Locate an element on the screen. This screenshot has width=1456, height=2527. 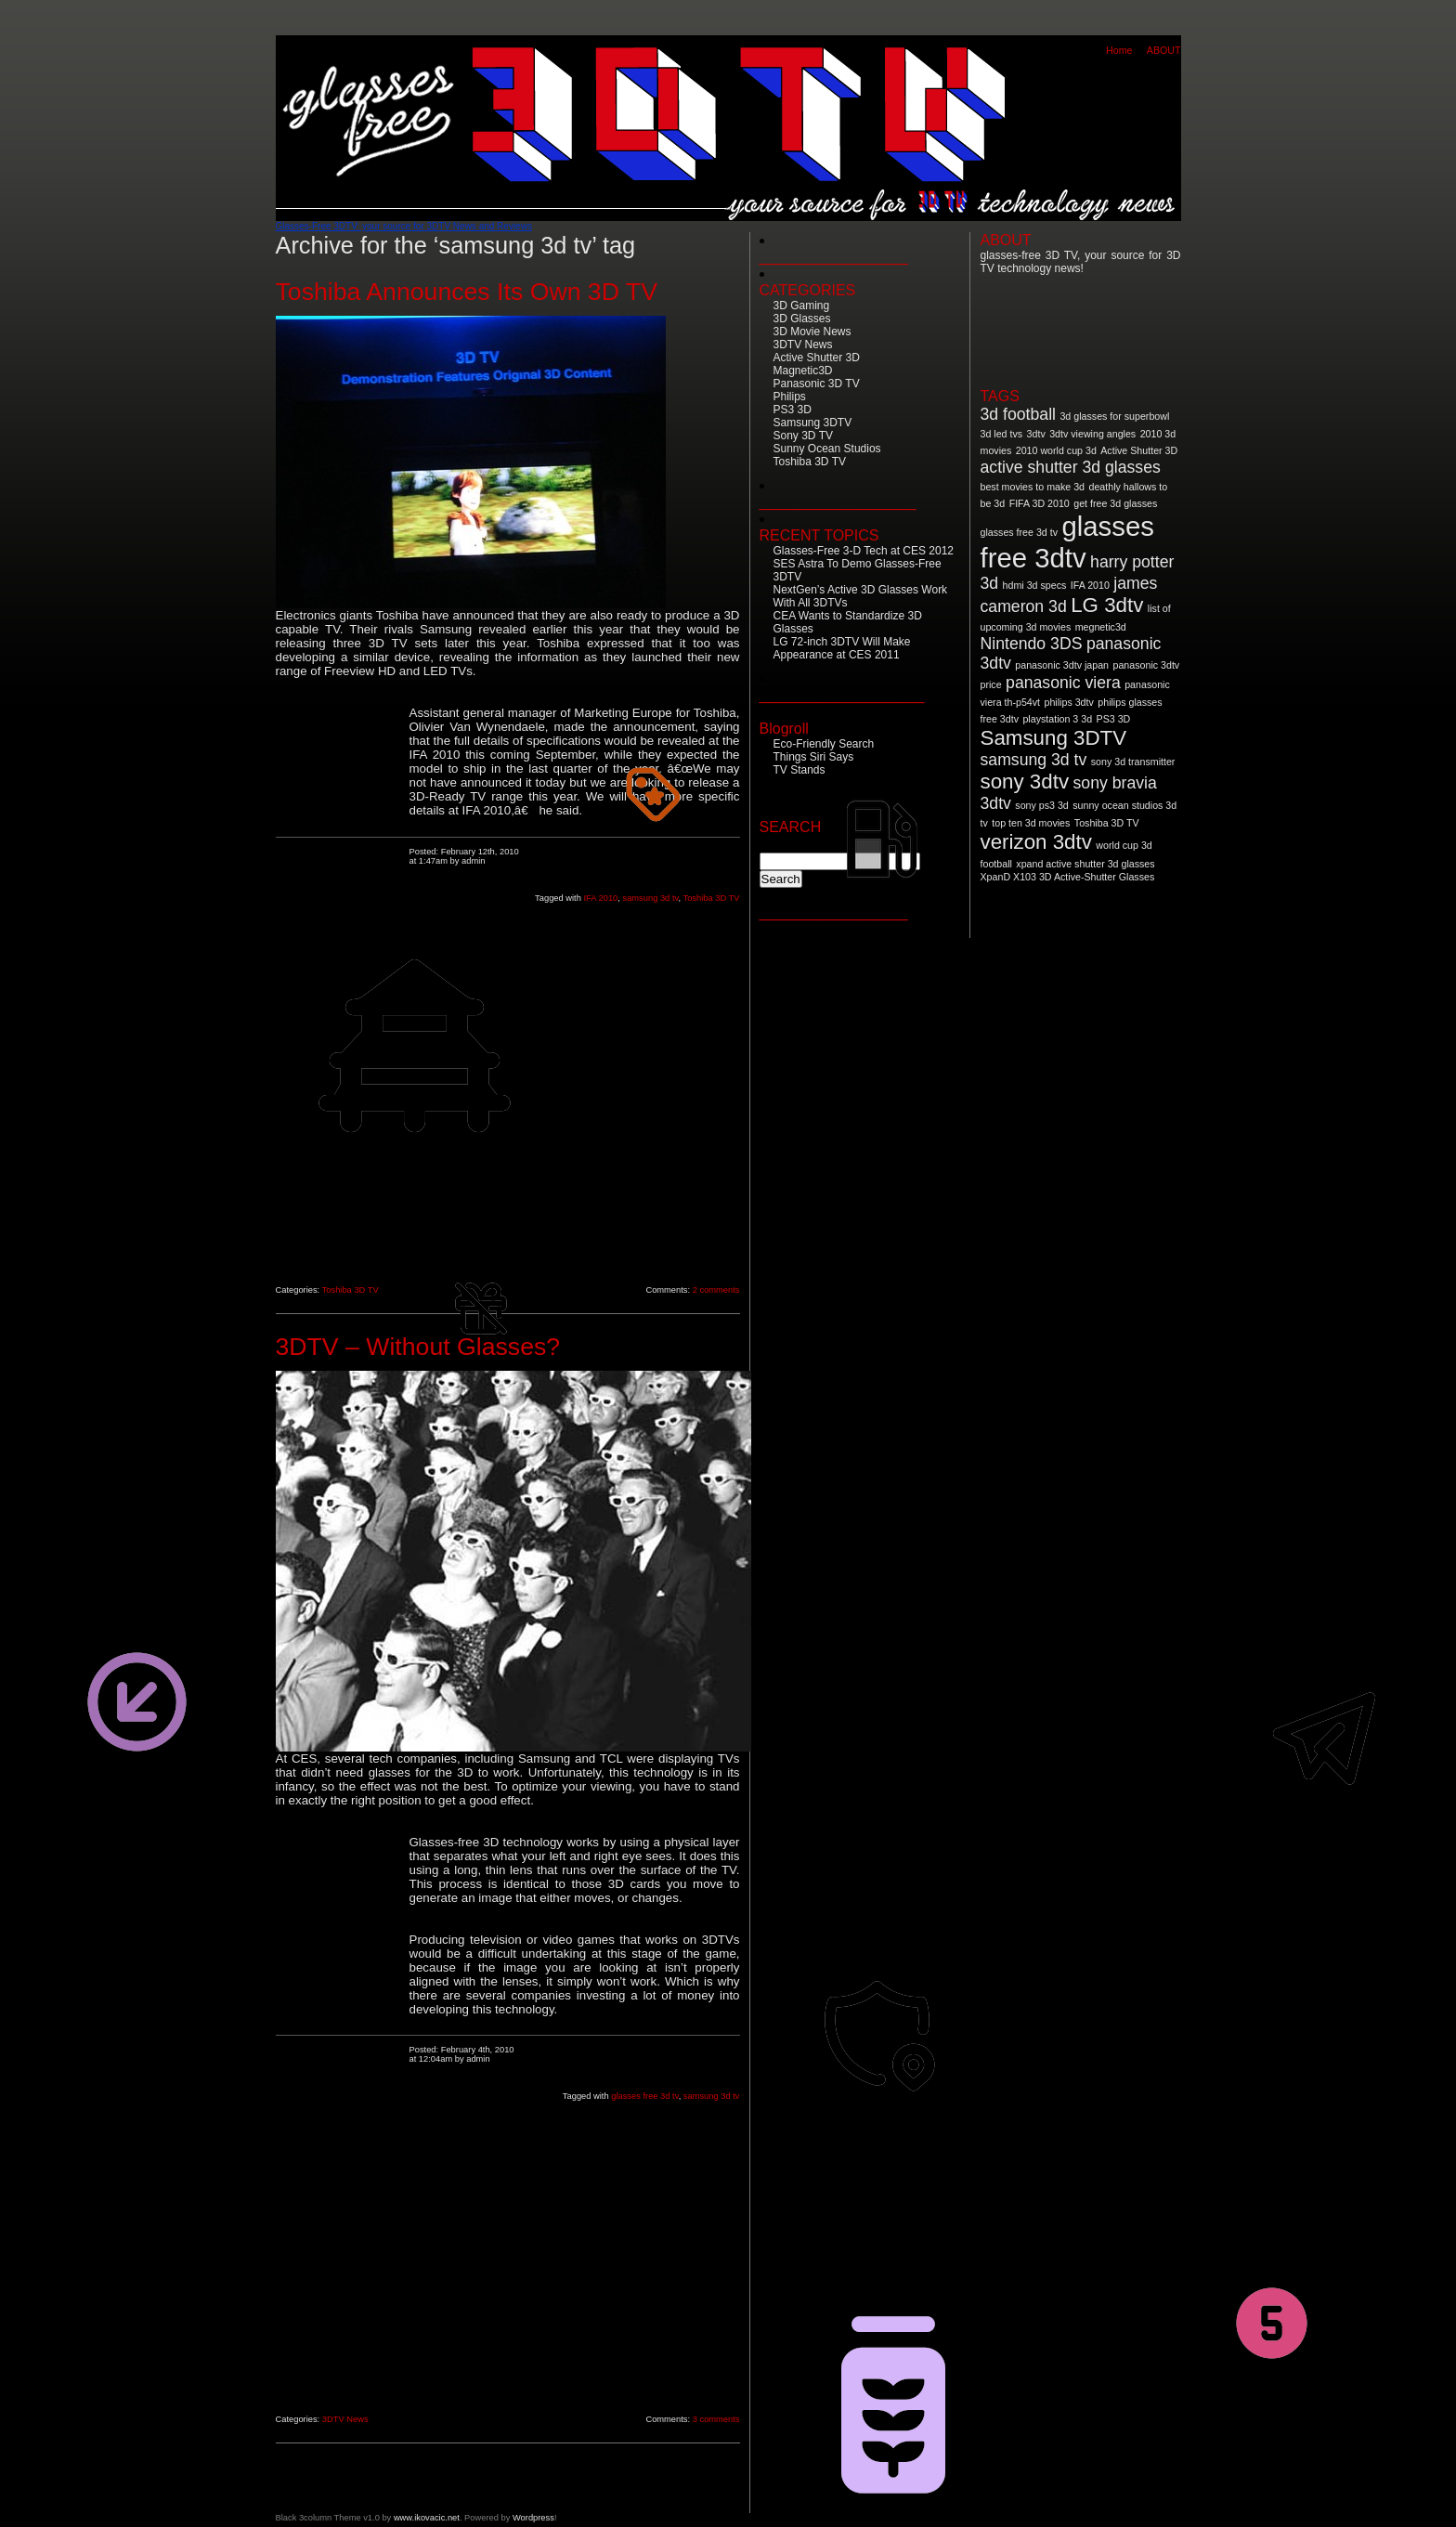
find nearby gas stations is located at coordinates (880, 839).